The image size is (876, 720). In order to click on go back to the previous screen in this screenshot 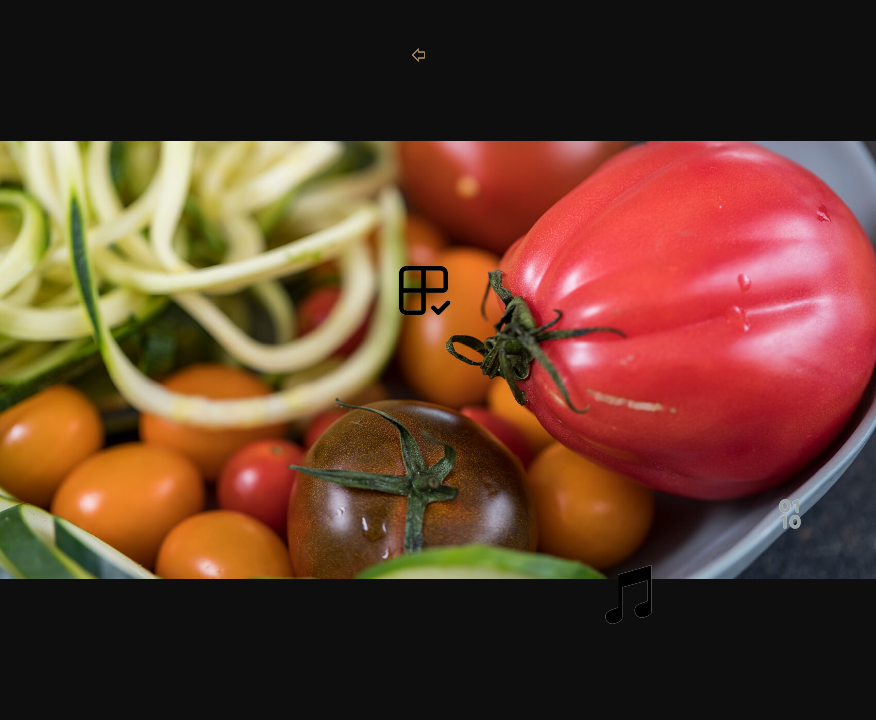, I will do `click(419, 55)`.